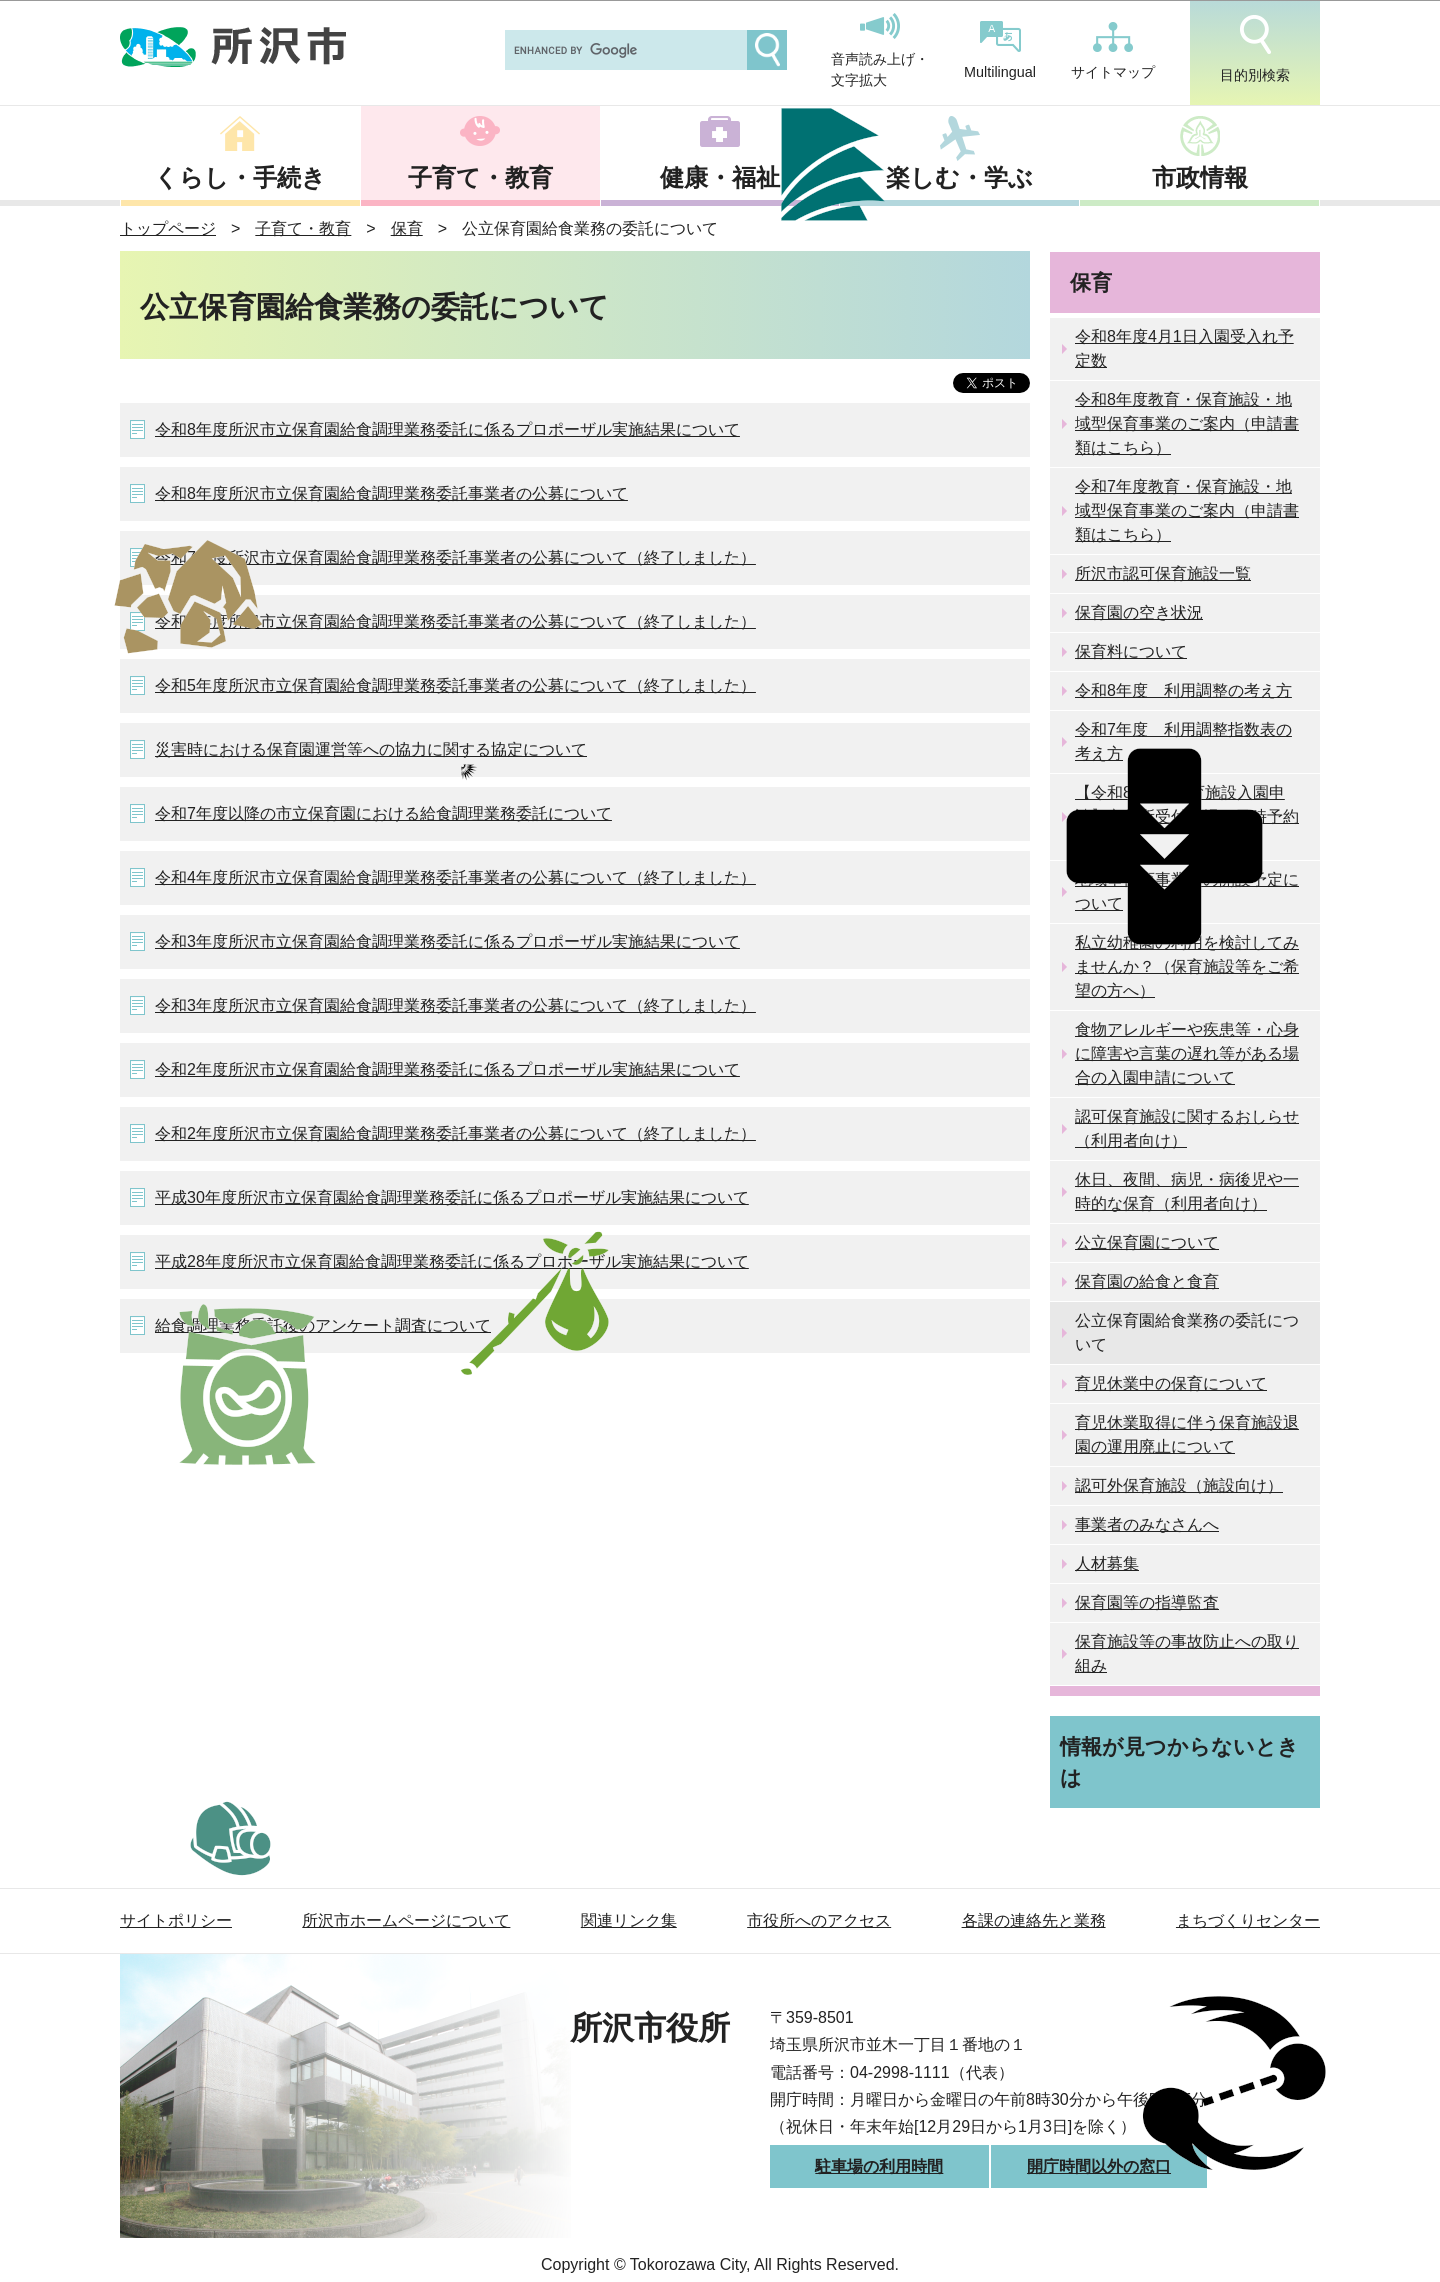  What do you see at coordinates (1164, 846) in the screenshot?
I see `indicates health or HP is decreasing` at bounding box center [1164, 846].